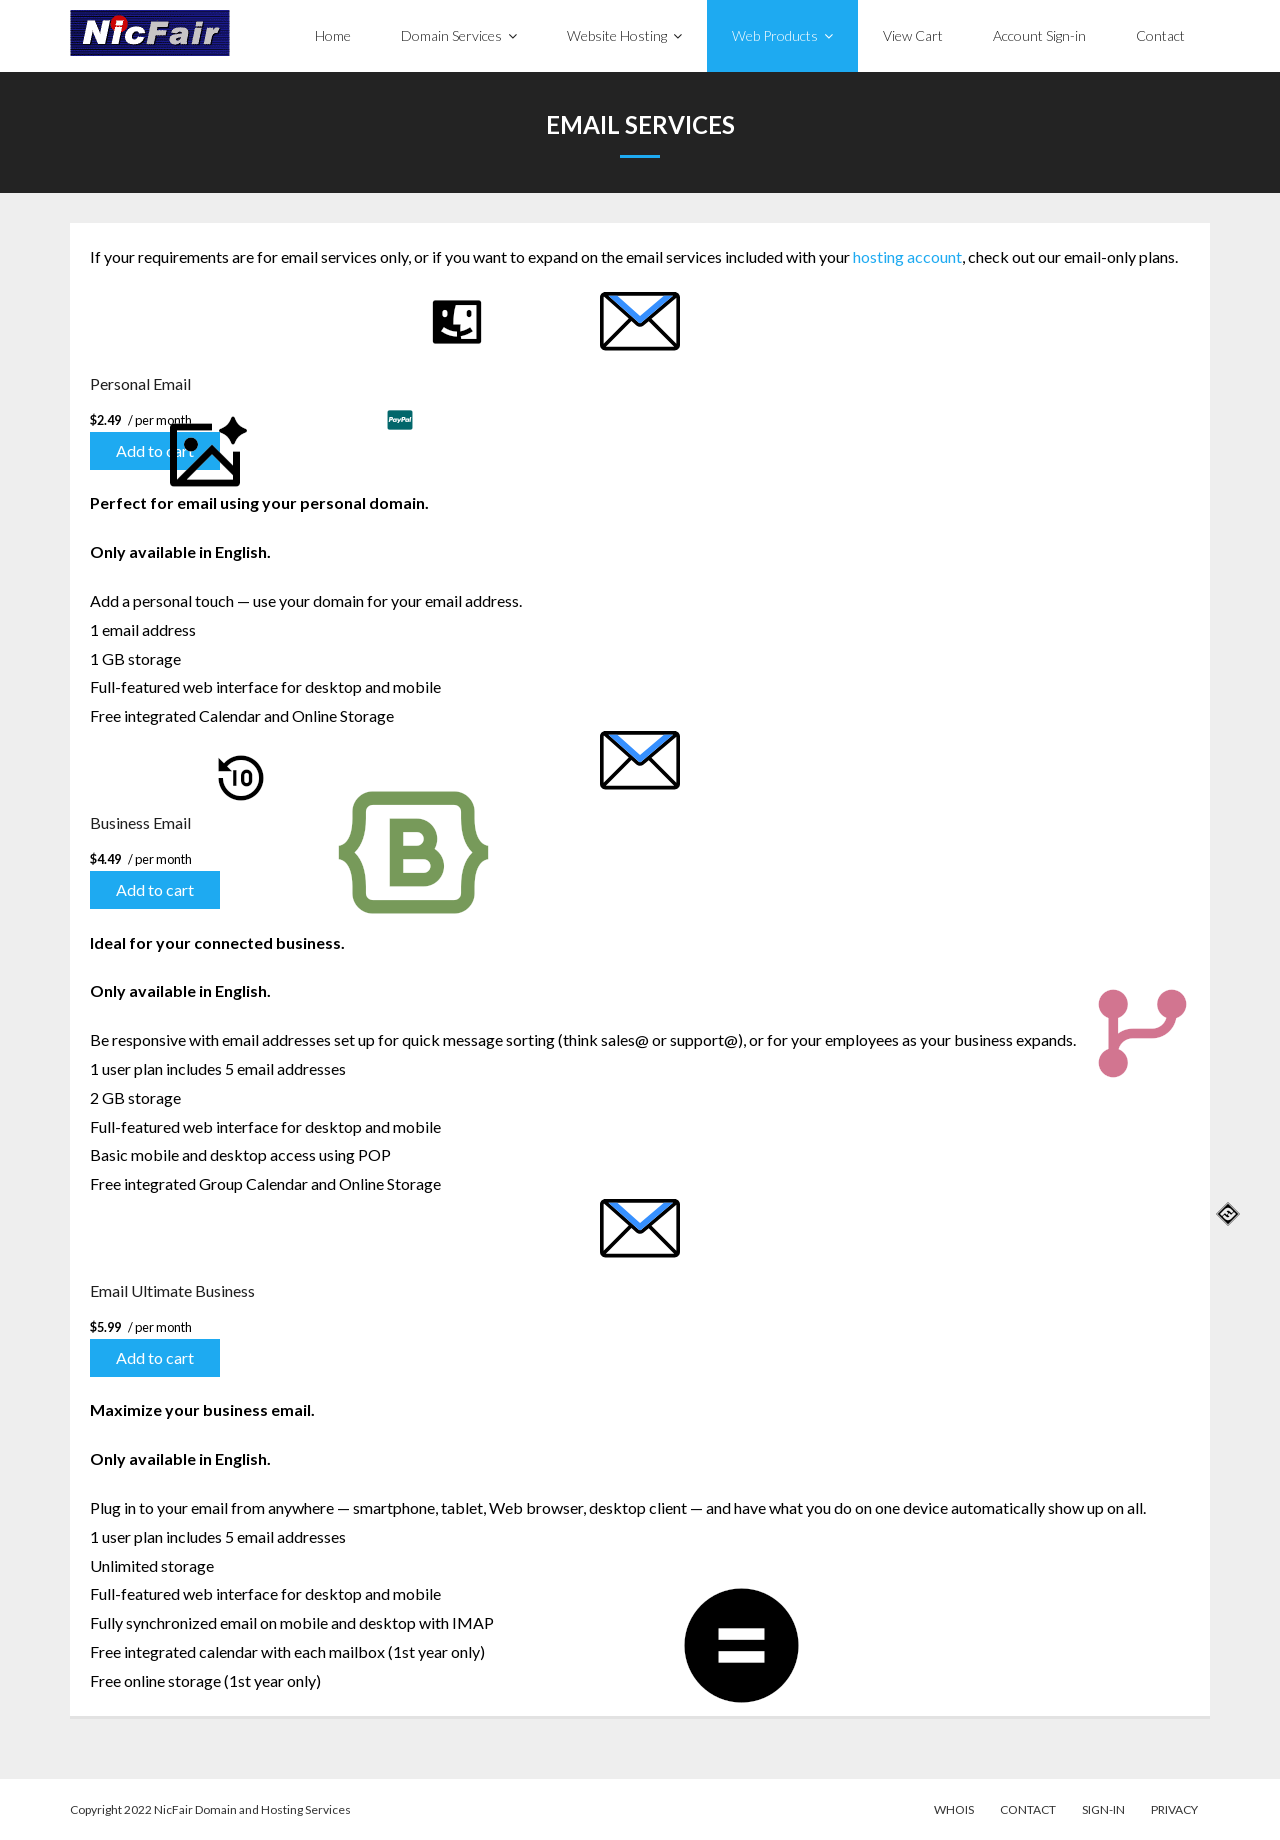 This screenshot has height=1840, width=1280. What do you see at coordinates (457, 322) in the screenshot?
I see `open finder to browse files and folders` at bounding box center [457, 322].